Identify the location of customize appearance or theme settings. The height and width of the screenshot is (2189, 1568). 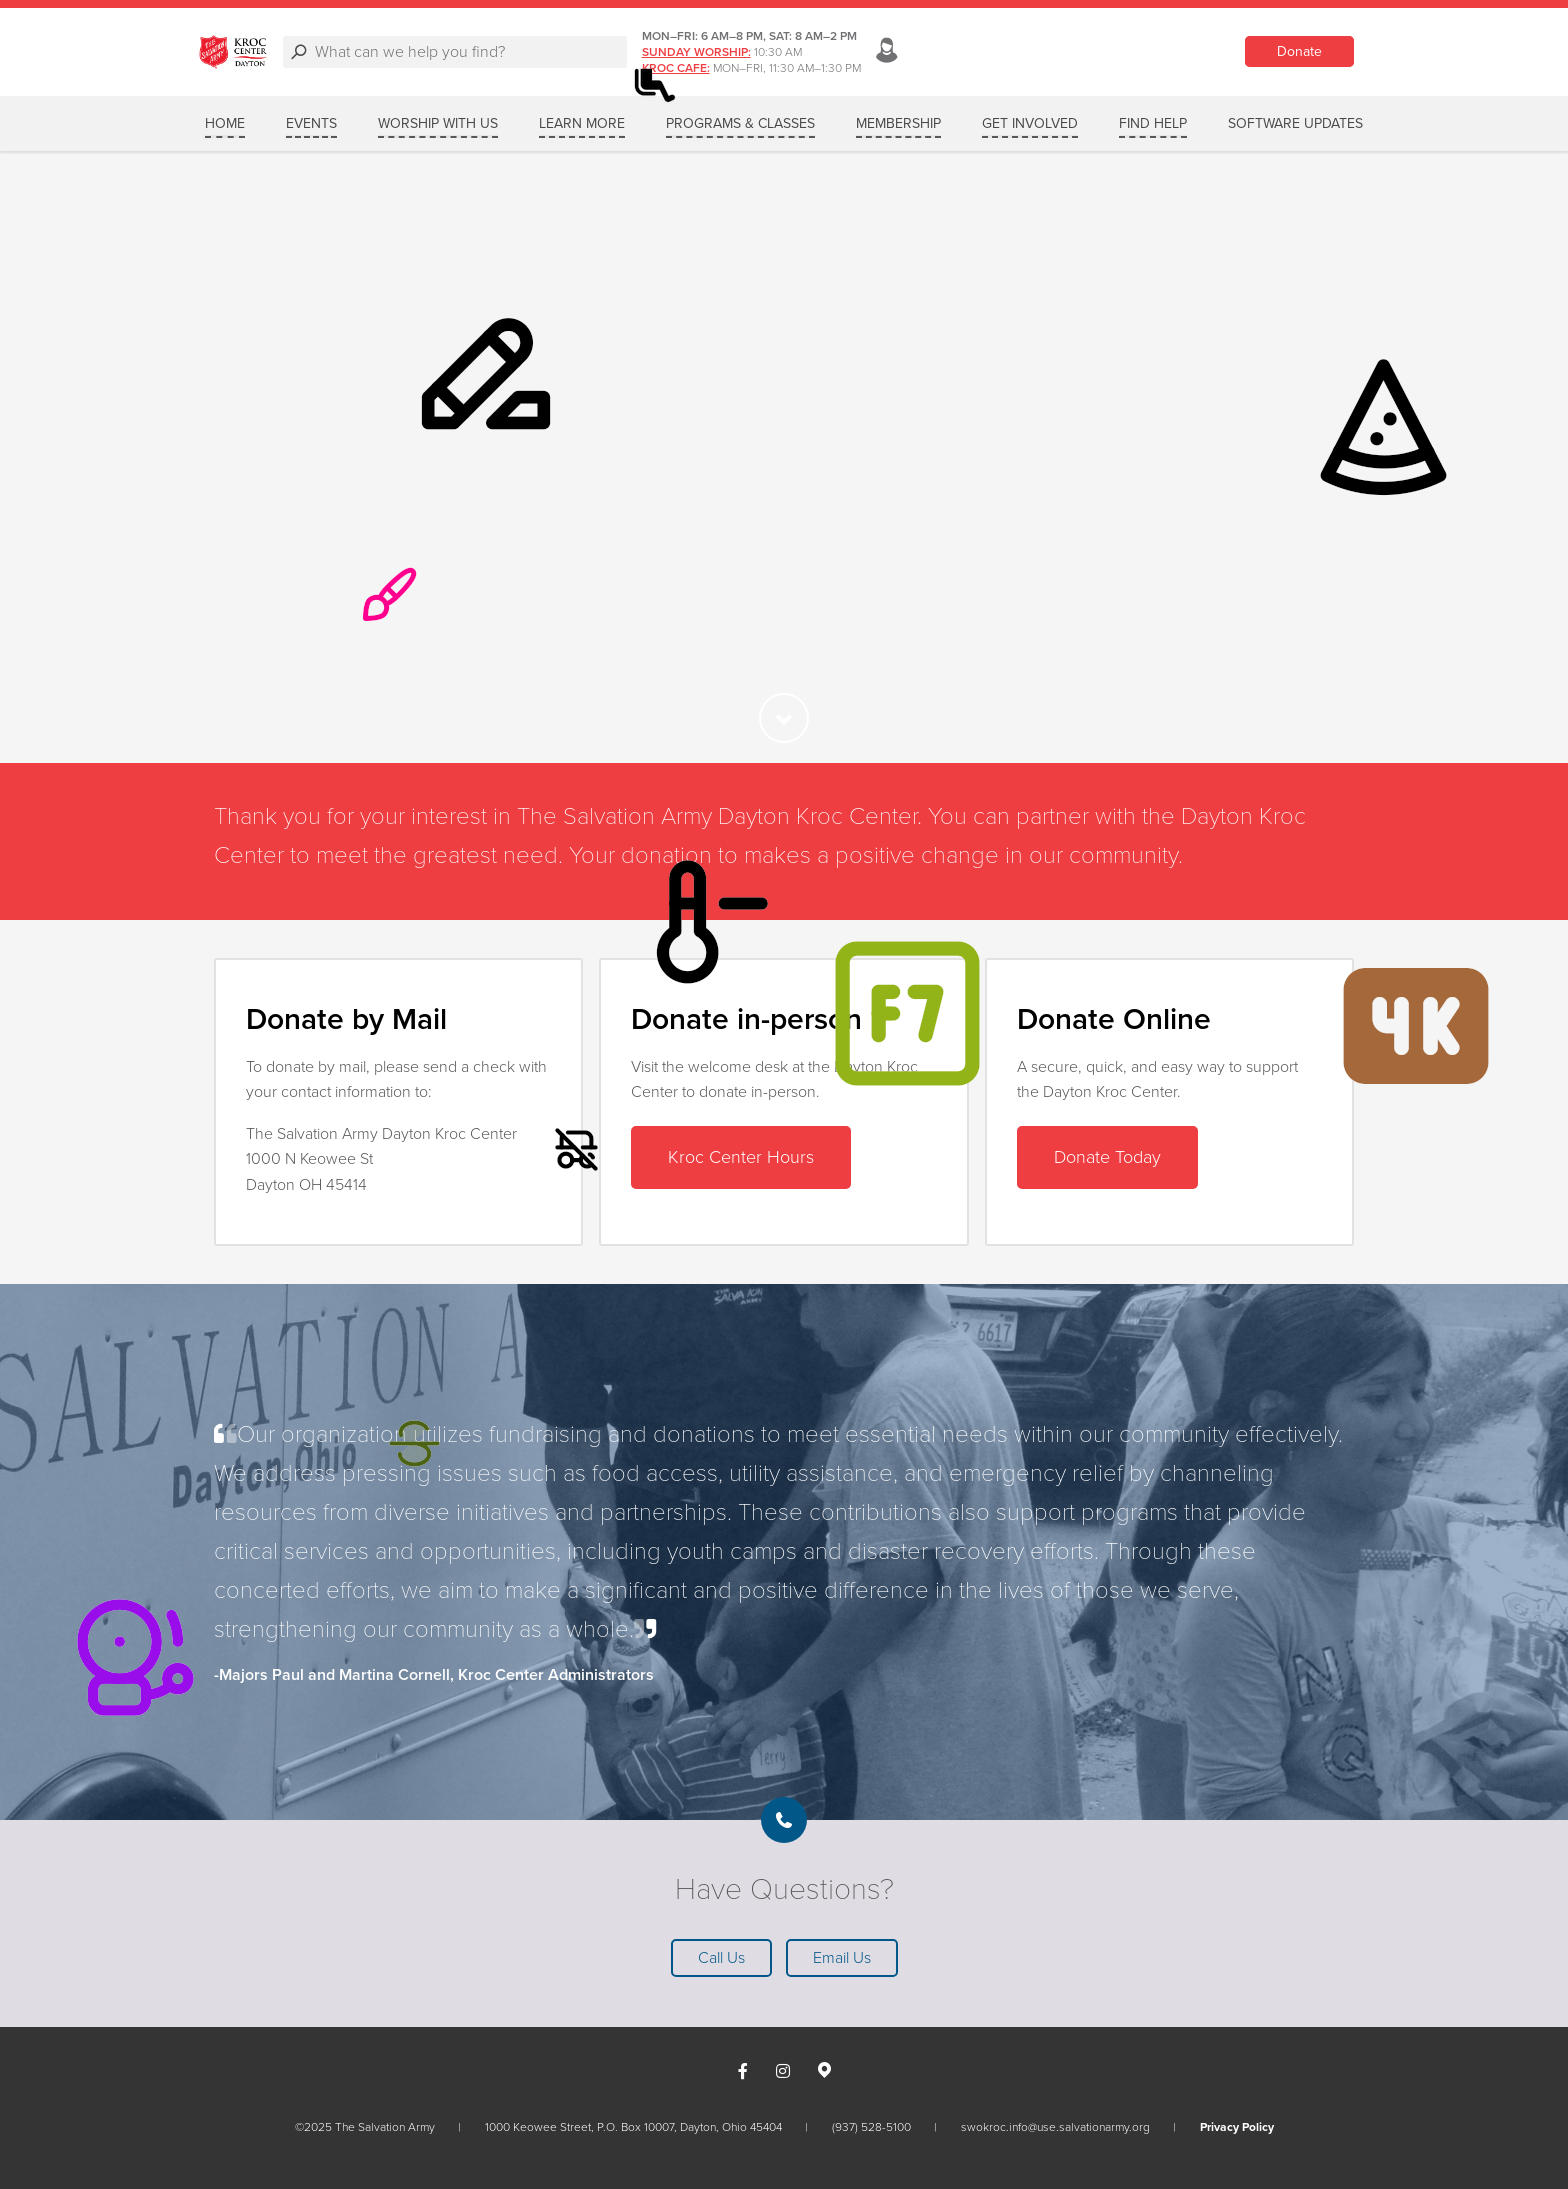
(390, 594).